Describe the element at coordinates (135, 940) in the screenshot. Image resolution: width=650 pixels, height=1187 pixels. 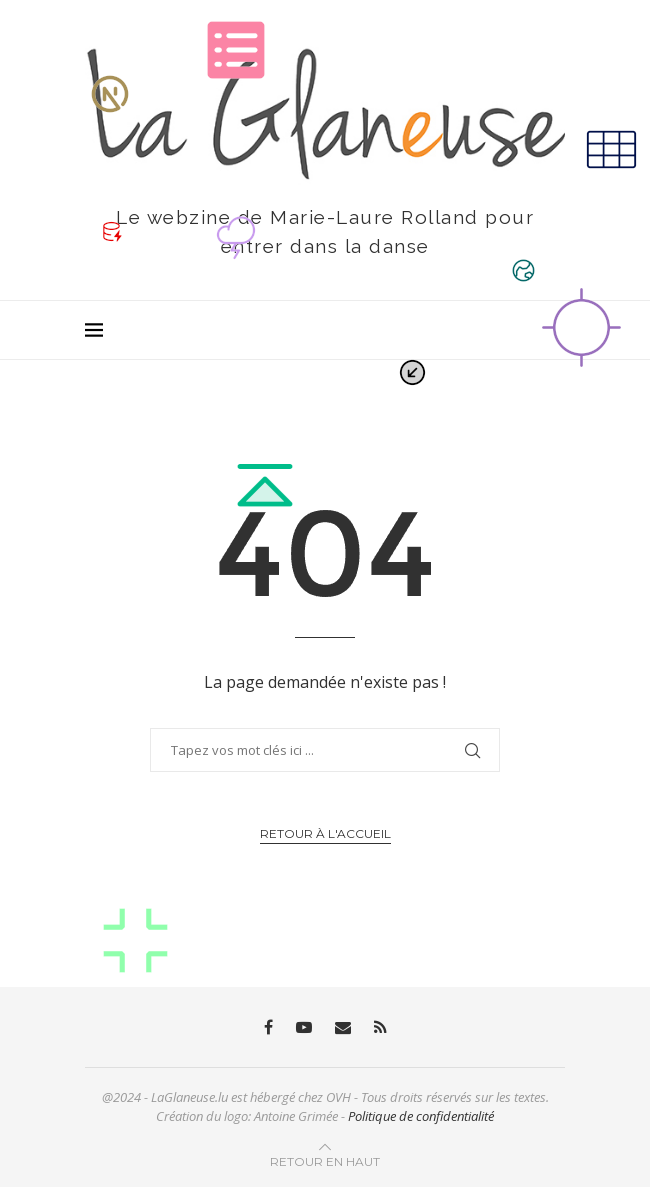
I see `exit fullscreen mode` at that location.